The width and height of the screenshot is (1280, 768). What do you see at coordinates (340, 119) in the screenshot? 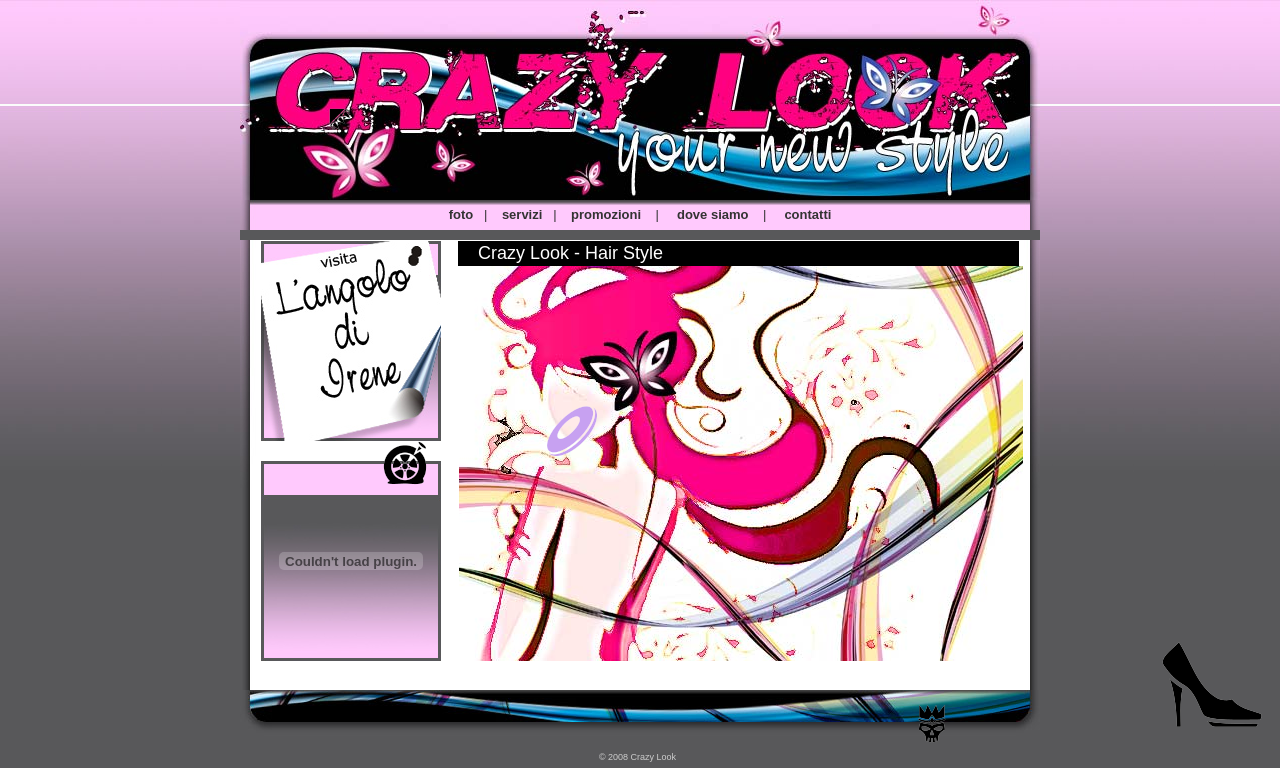
I see `launch missile attack or special weapon ability` at bounding box center [340, 119].